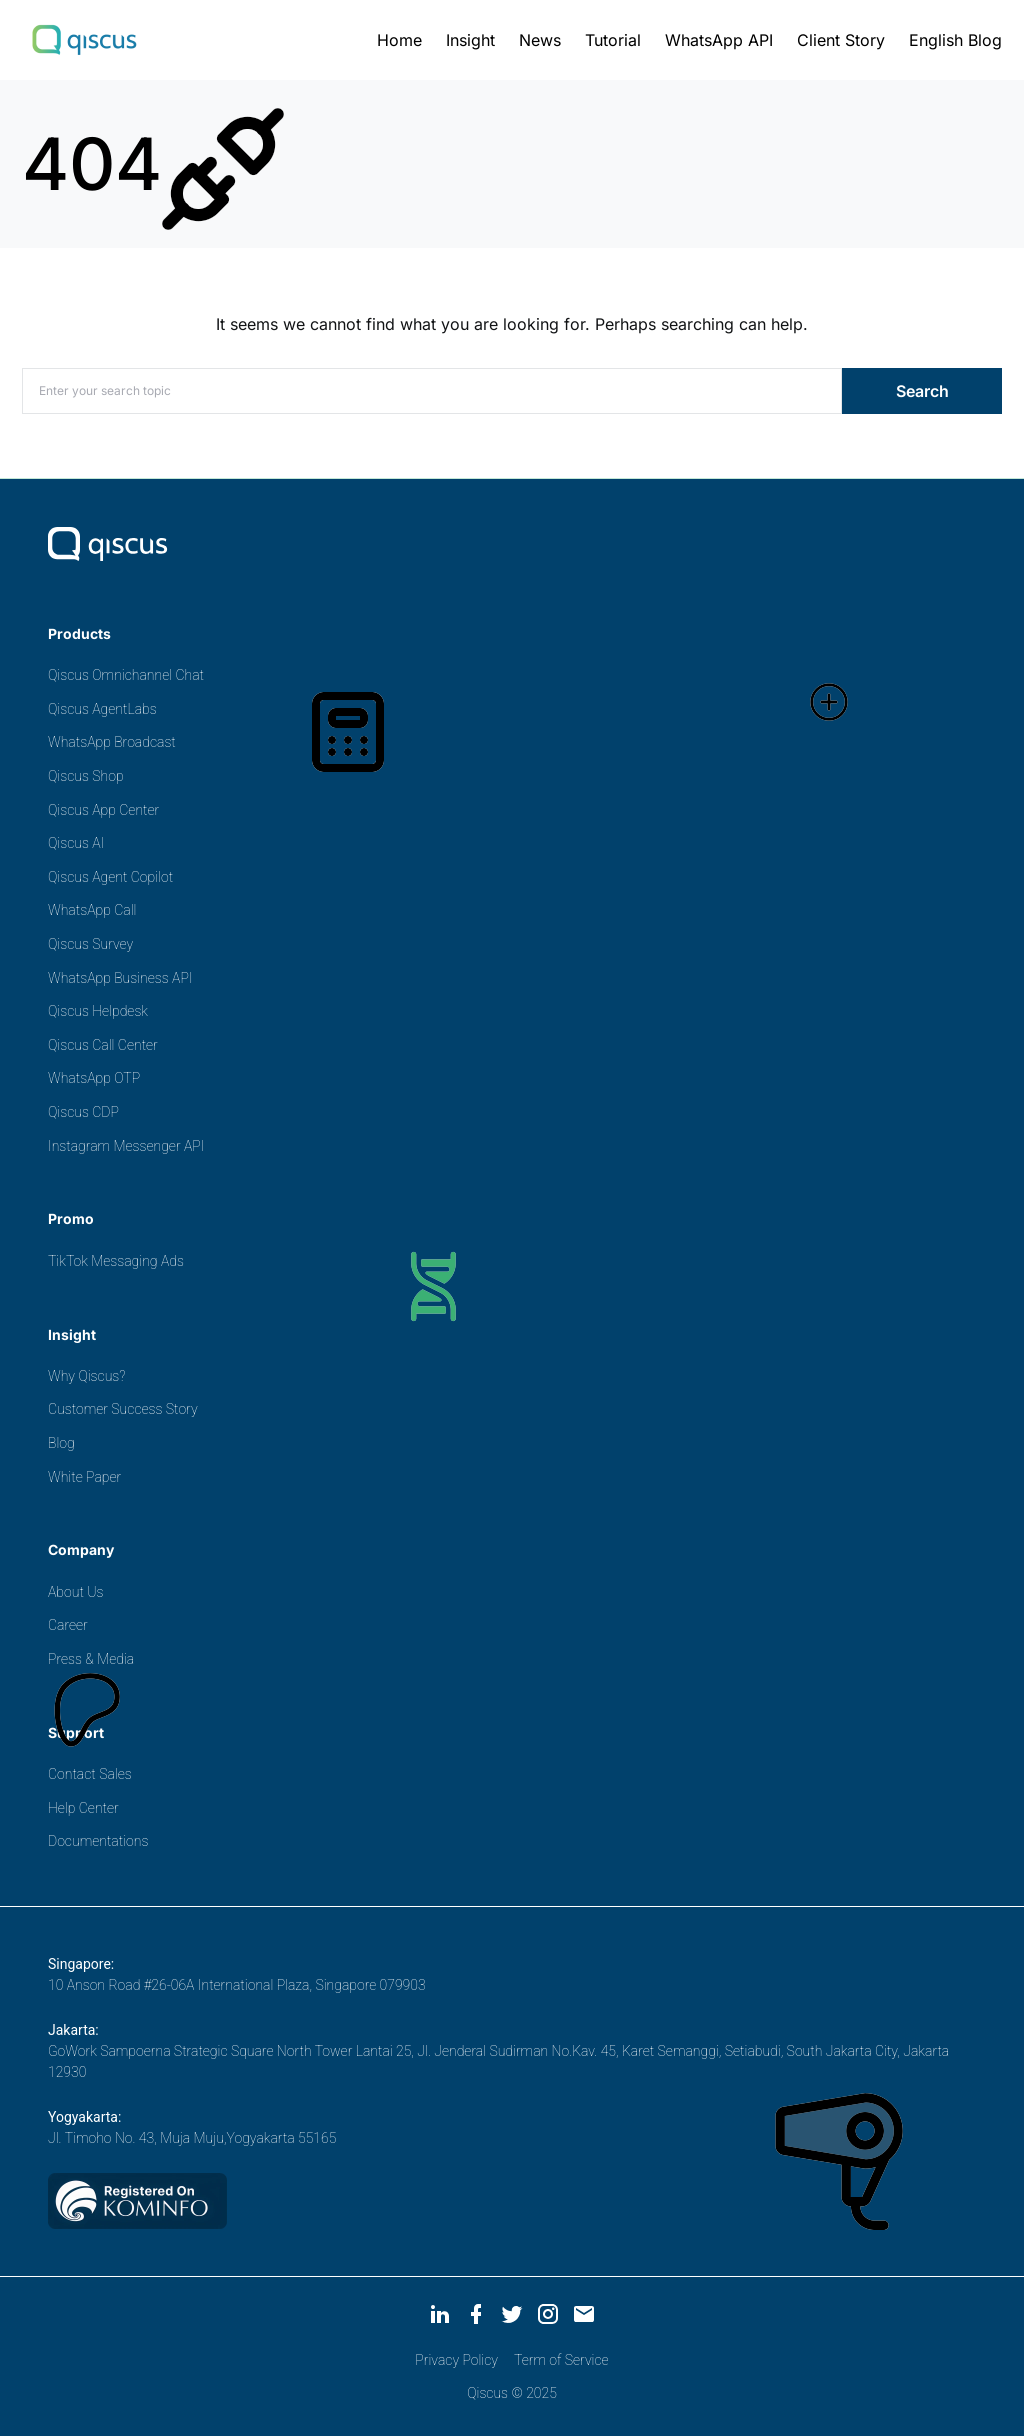 The width and height of the screenshot is (1024, 2436). What do you see at coordinates (829, 702) in the screenshot?
I see `add a new item` at bounding box center [829, 702].